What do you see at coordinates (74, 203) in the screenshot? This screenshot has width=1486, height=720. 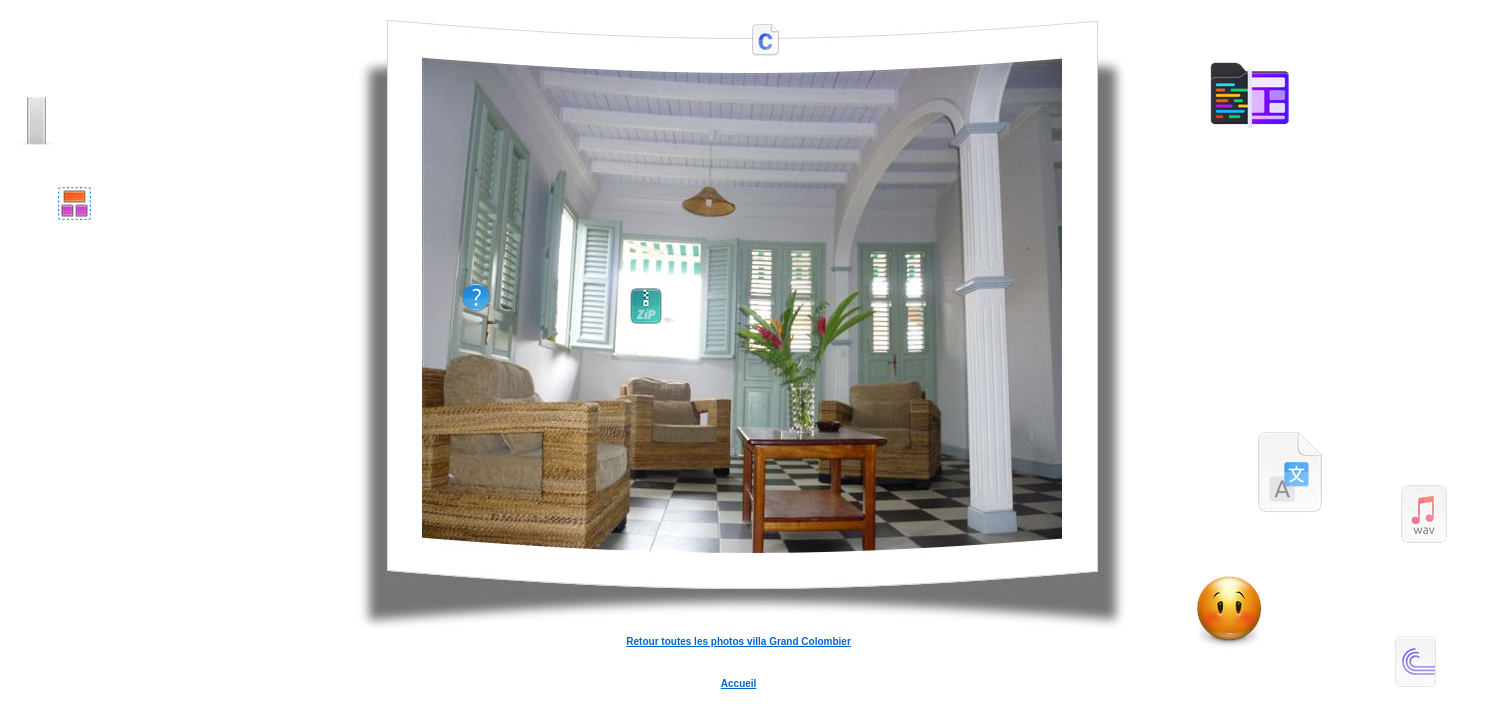 I see `select all items in the current view` at bounding box center [74, 203].